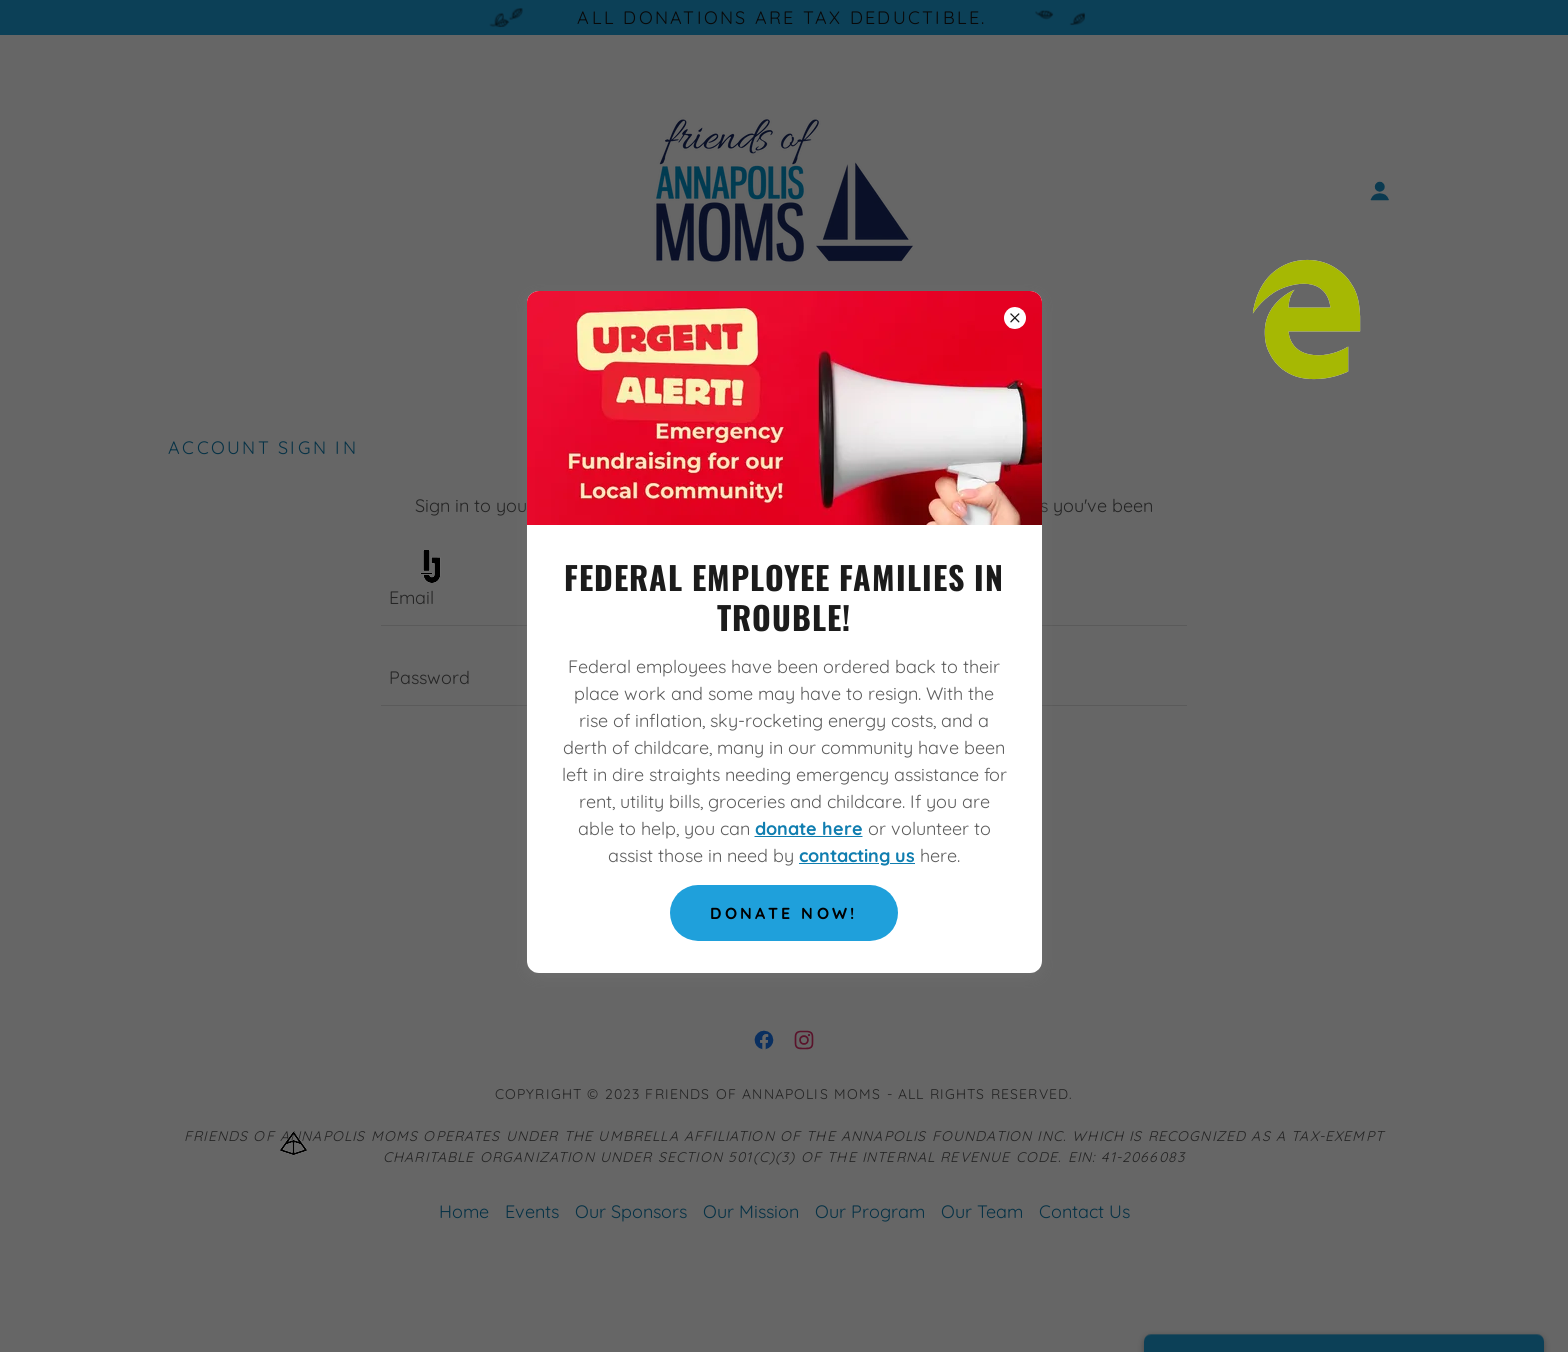 This screenshot has width=1568, height=1352. What do you see at coordinates (1306, 319) in the screenshot?
I see `open Microsoft Edge browser` at bounding box center [1306, 319].